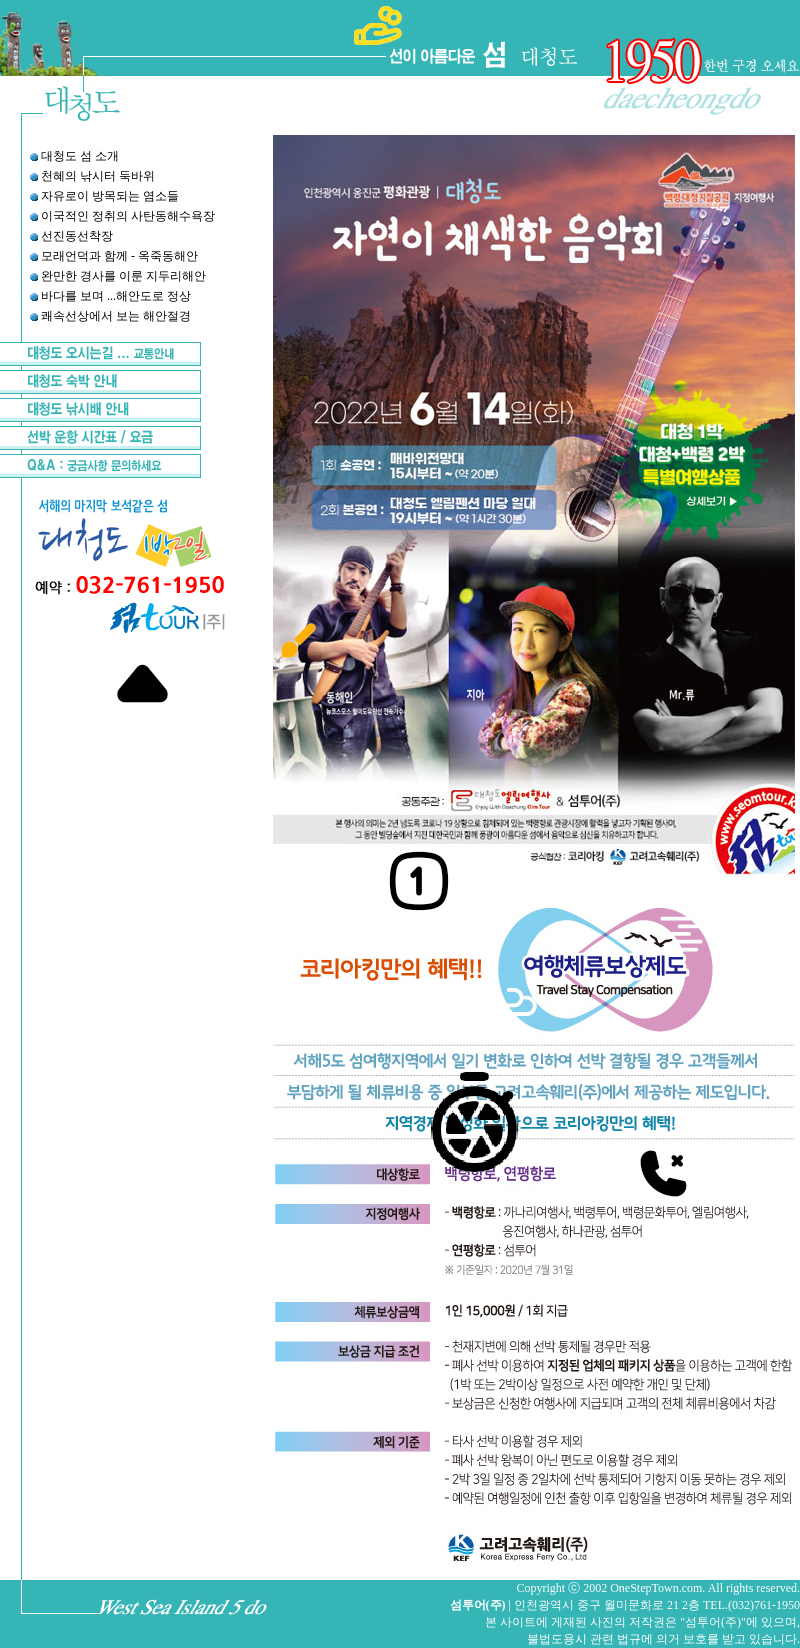 Image resolution: width=800 pixels, height=1648 pixels. What do you see at coordinates (379, 27) in the screenshot?
I see `make a payment or donation` at bounding box center [379, 27].